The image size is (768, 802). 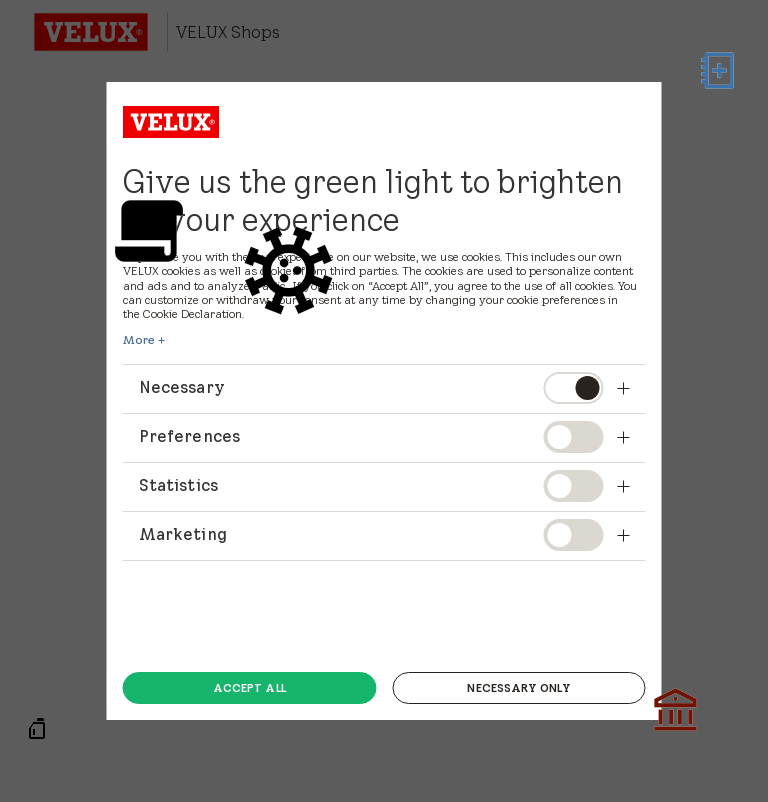 I want to click on access health records or medical history, so click(x=717, y=70).